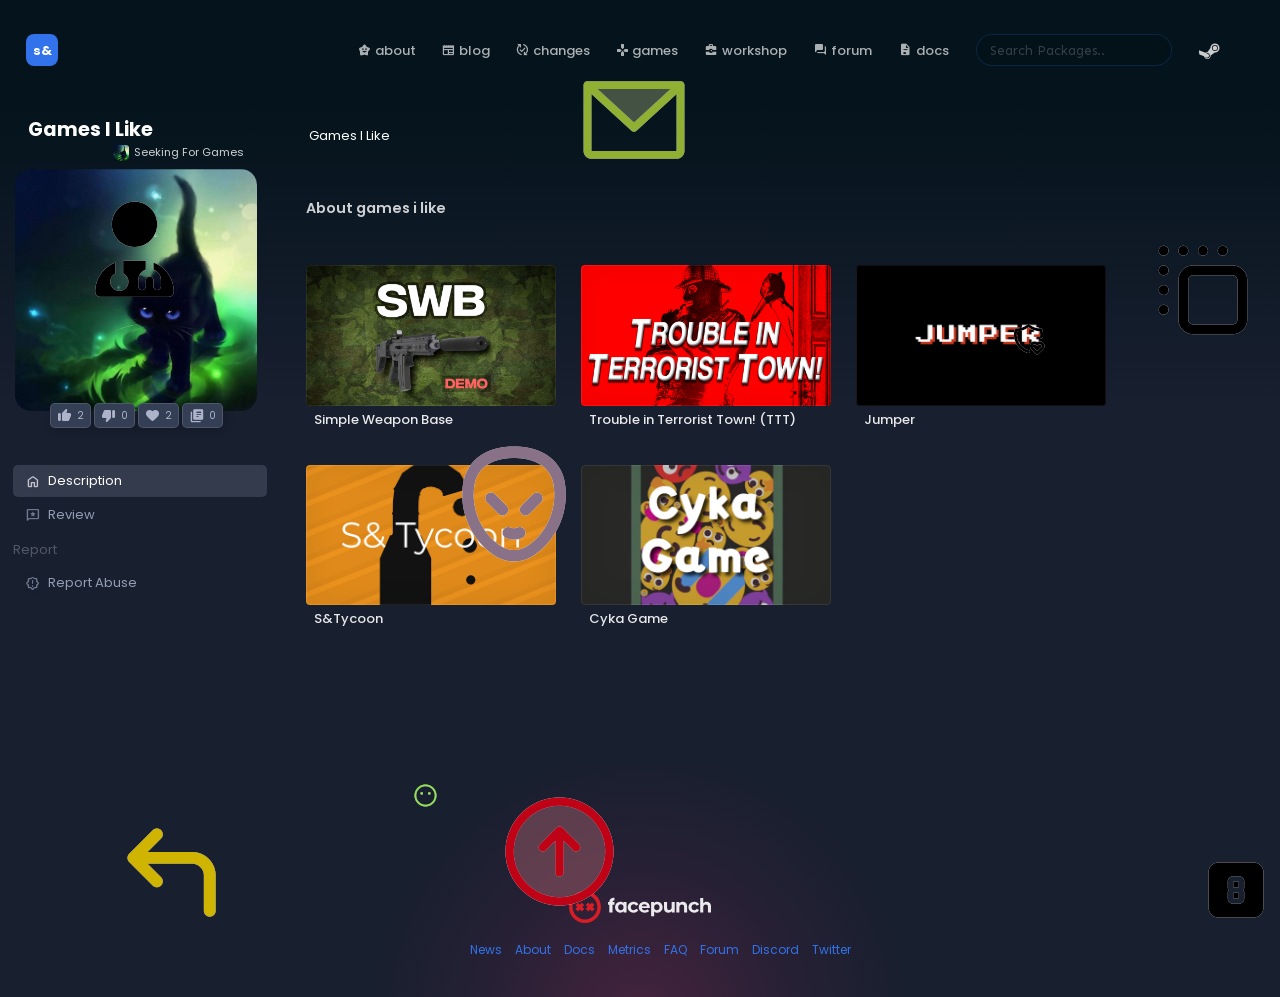  I want to click on select page 8 or step 8 in a sequence, so click(1236, 890).